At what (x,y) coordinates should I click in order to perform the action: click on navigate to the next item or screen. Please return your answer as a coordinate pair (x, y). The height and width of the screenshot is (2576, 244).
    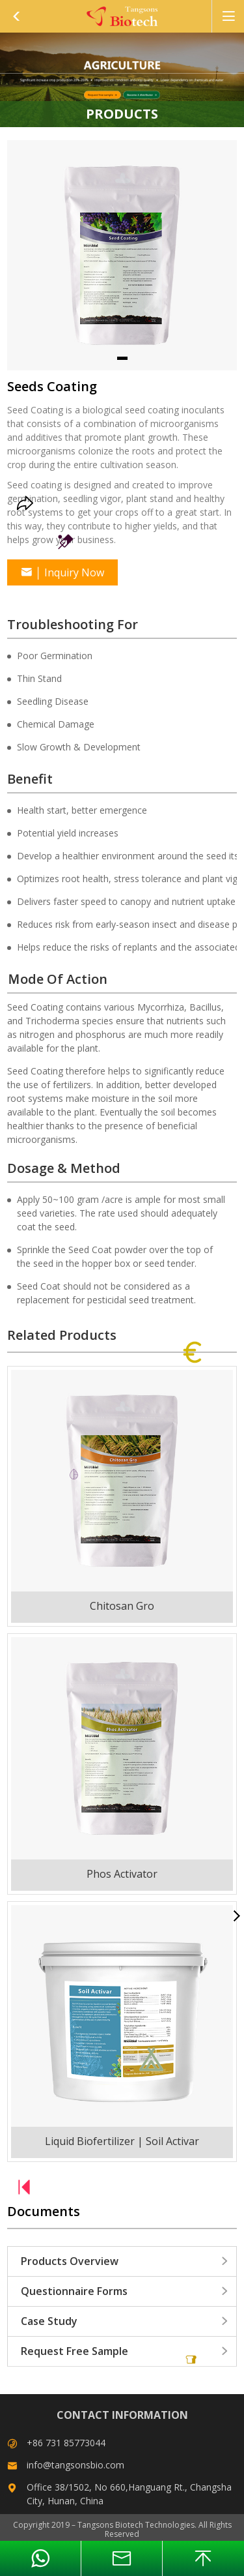
    Looking at the image, I should click on (236, 1916).